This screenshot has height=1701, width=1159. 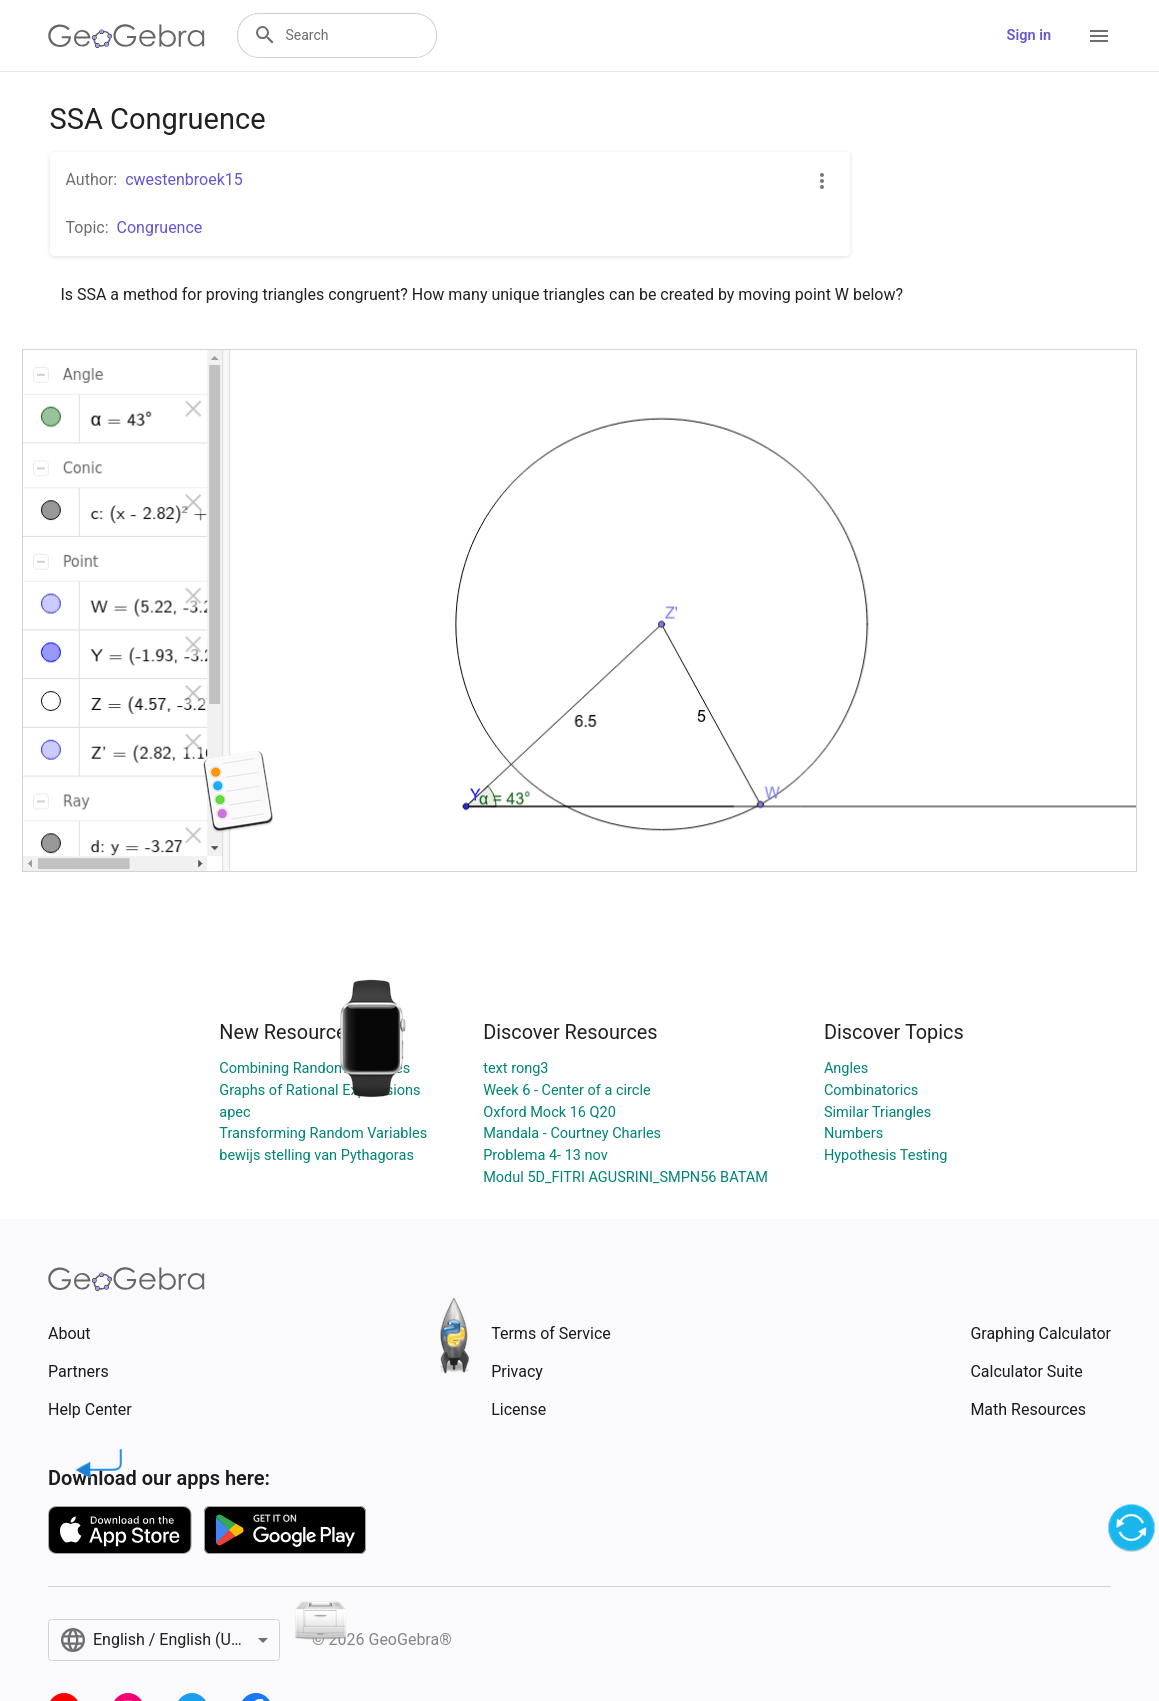 I want to click on apple watch device in connected devices list, so click(x=371, y=1038).